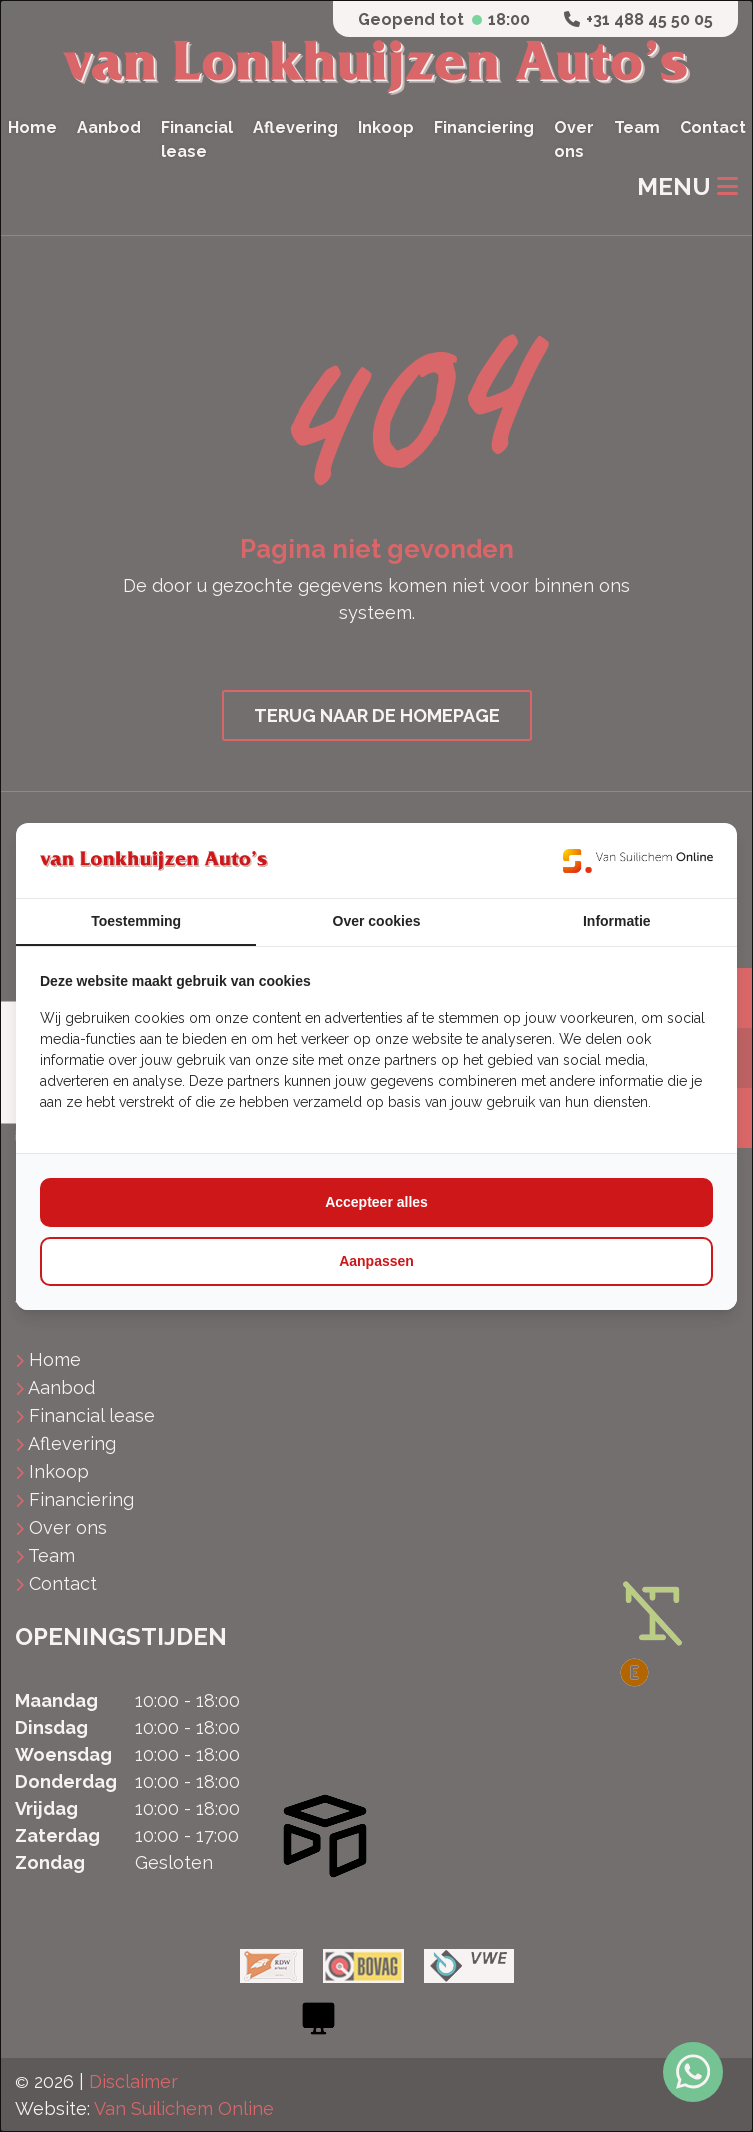 This screenshot has height=2132, width=753. I want to click on disable text formatting, so click(652, 1613).